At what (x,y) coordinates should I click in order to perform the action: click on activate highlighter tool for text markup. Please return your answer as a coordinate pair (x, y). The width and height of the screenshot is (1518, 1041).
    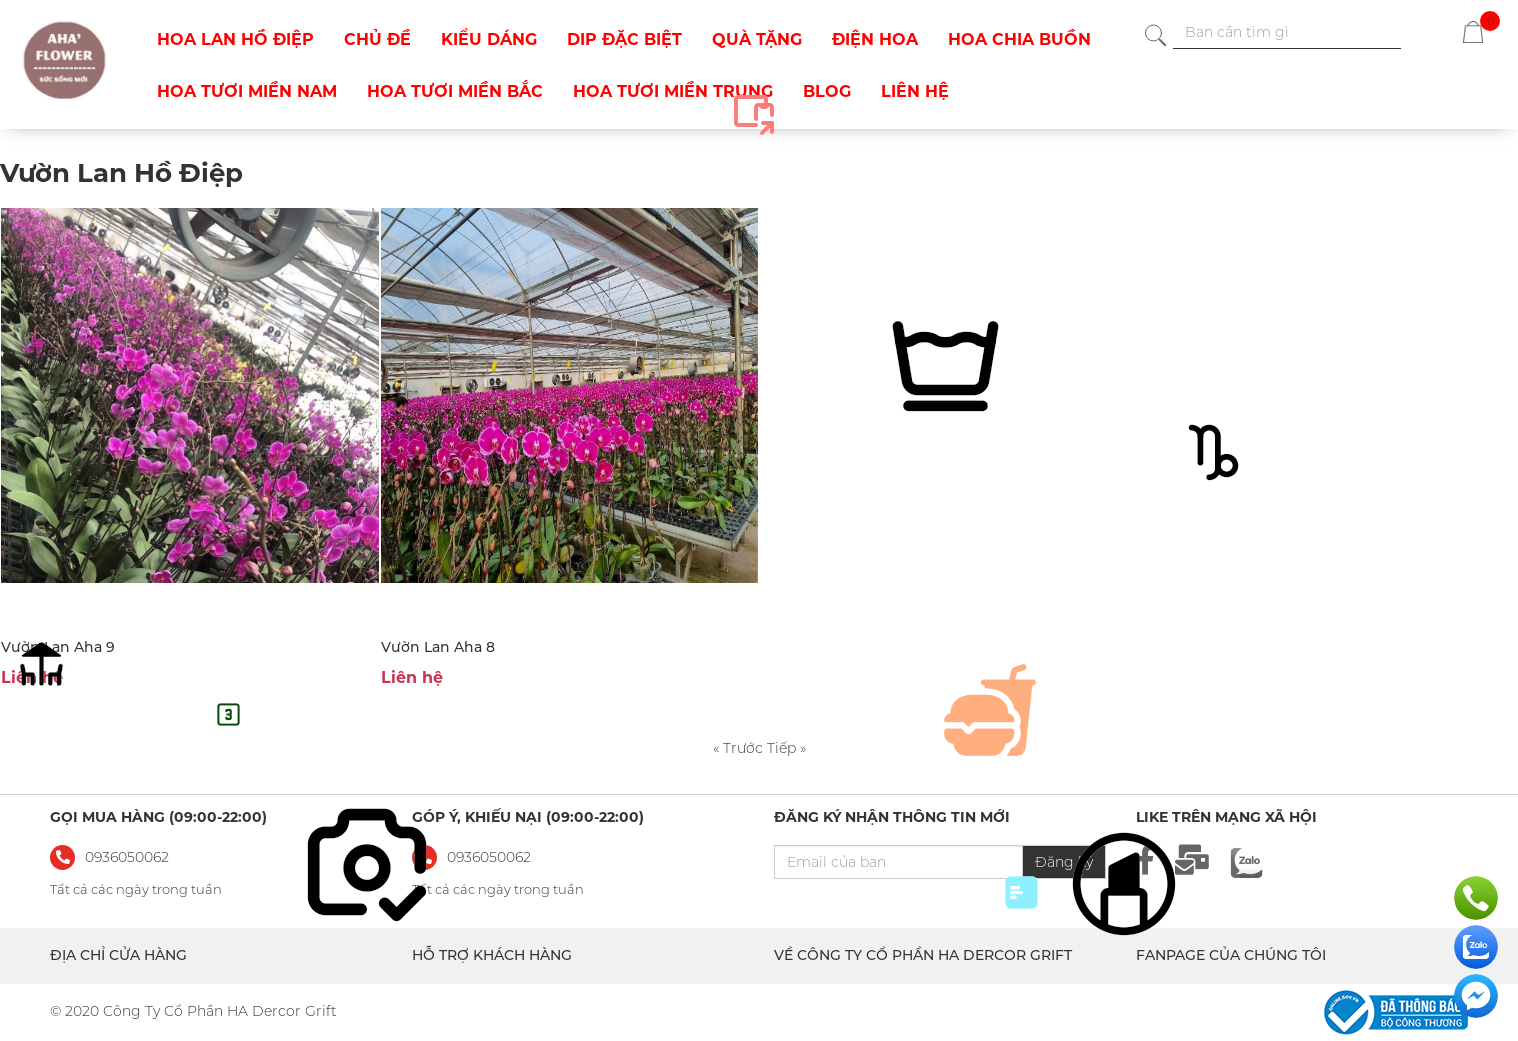
    Looking at the image, I should click on (1124, 884).